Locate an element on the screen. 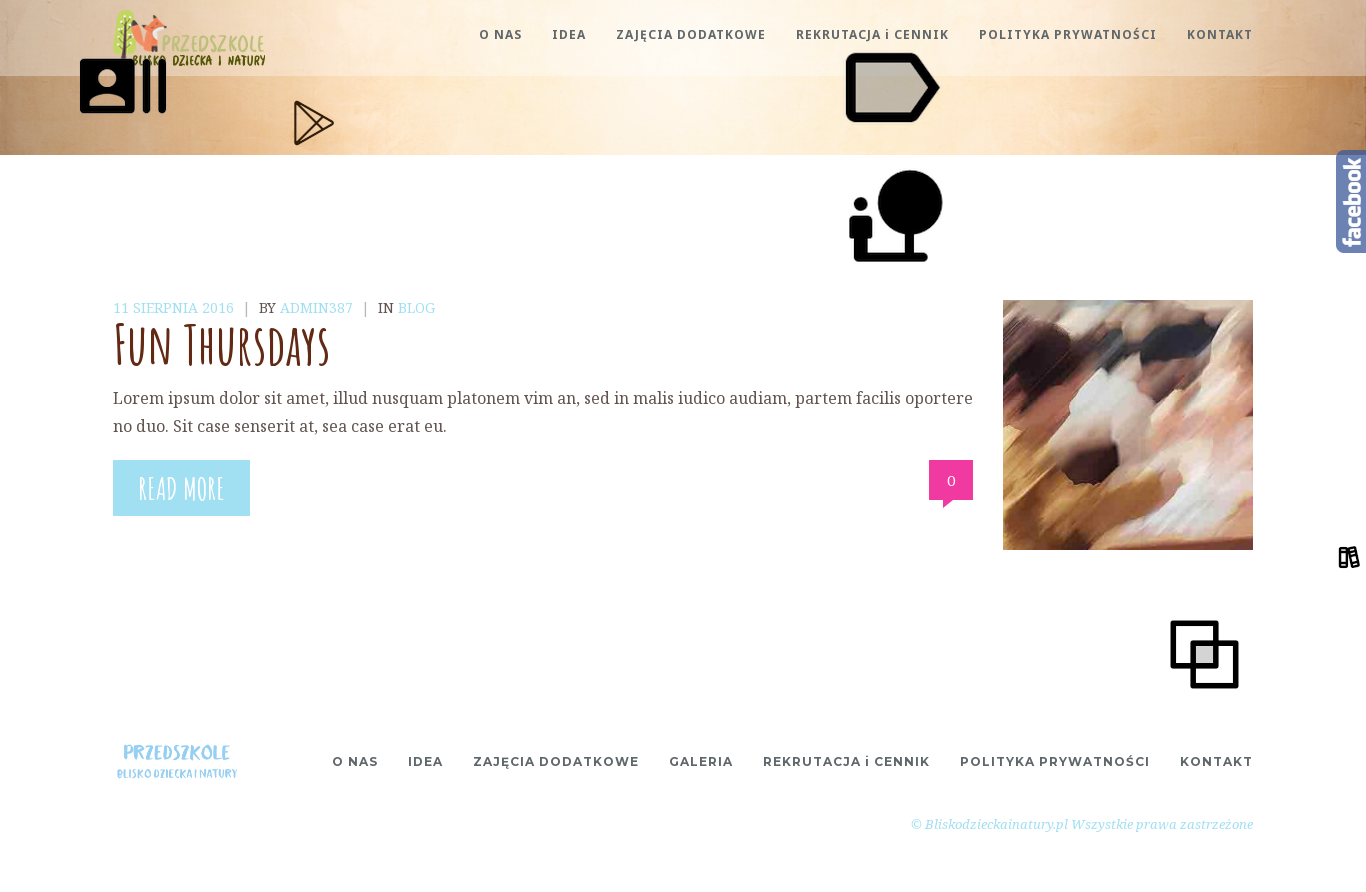  view recently contacted people is located at coordinates (123, 86).